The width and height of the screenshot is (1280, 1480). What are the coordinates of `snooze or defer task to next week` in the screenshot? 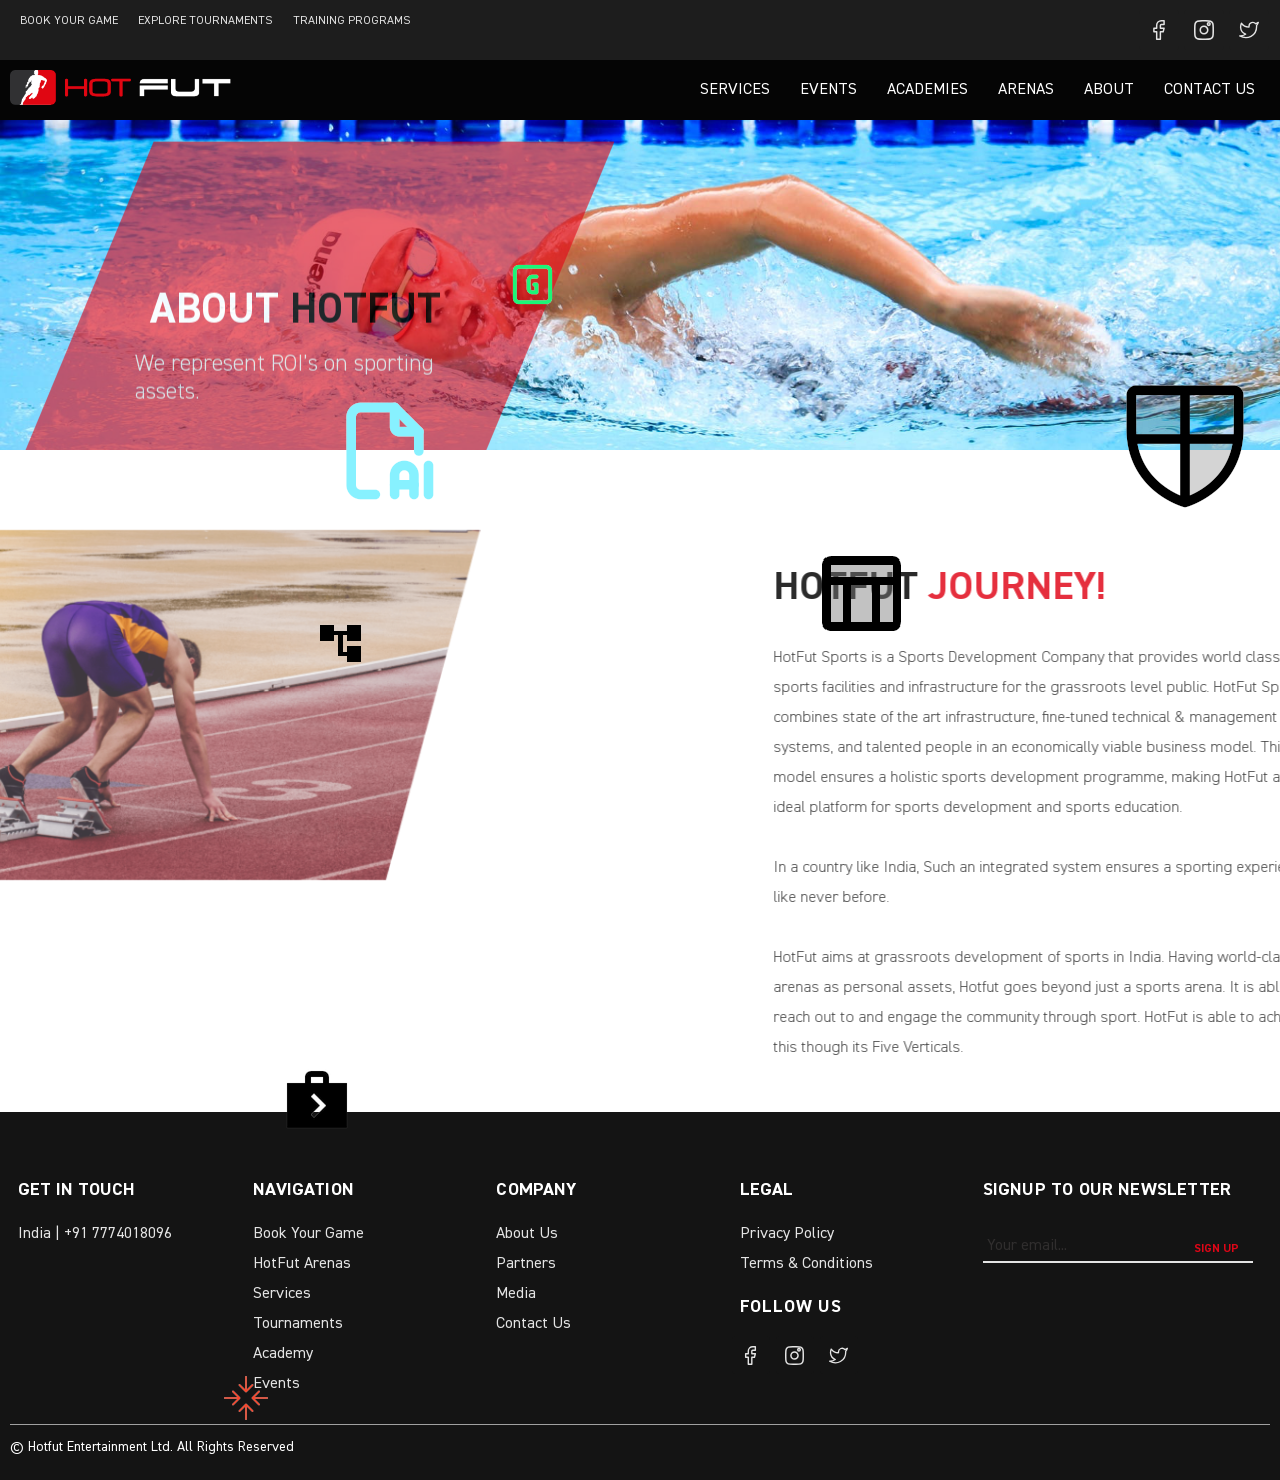 It's located at (317, 1098).